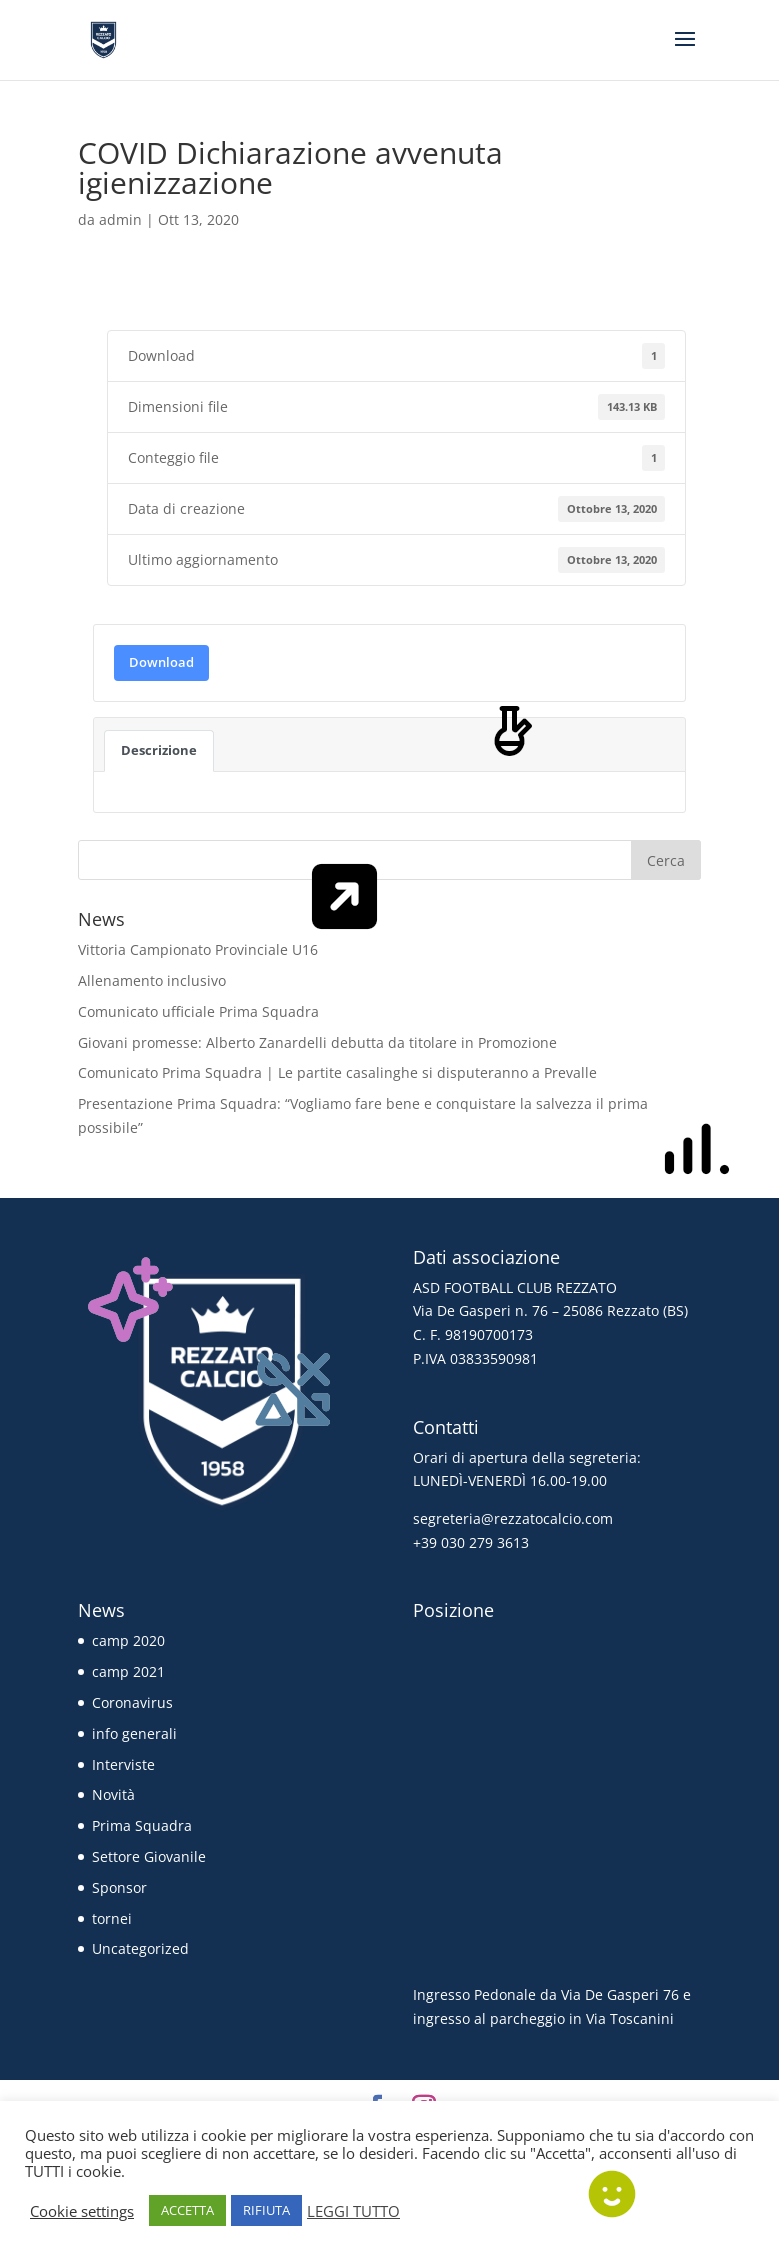 The height and width of the screenshot is (2256, 779). I want to click on add a reaction or emoji to a message, so click(612, 2194).